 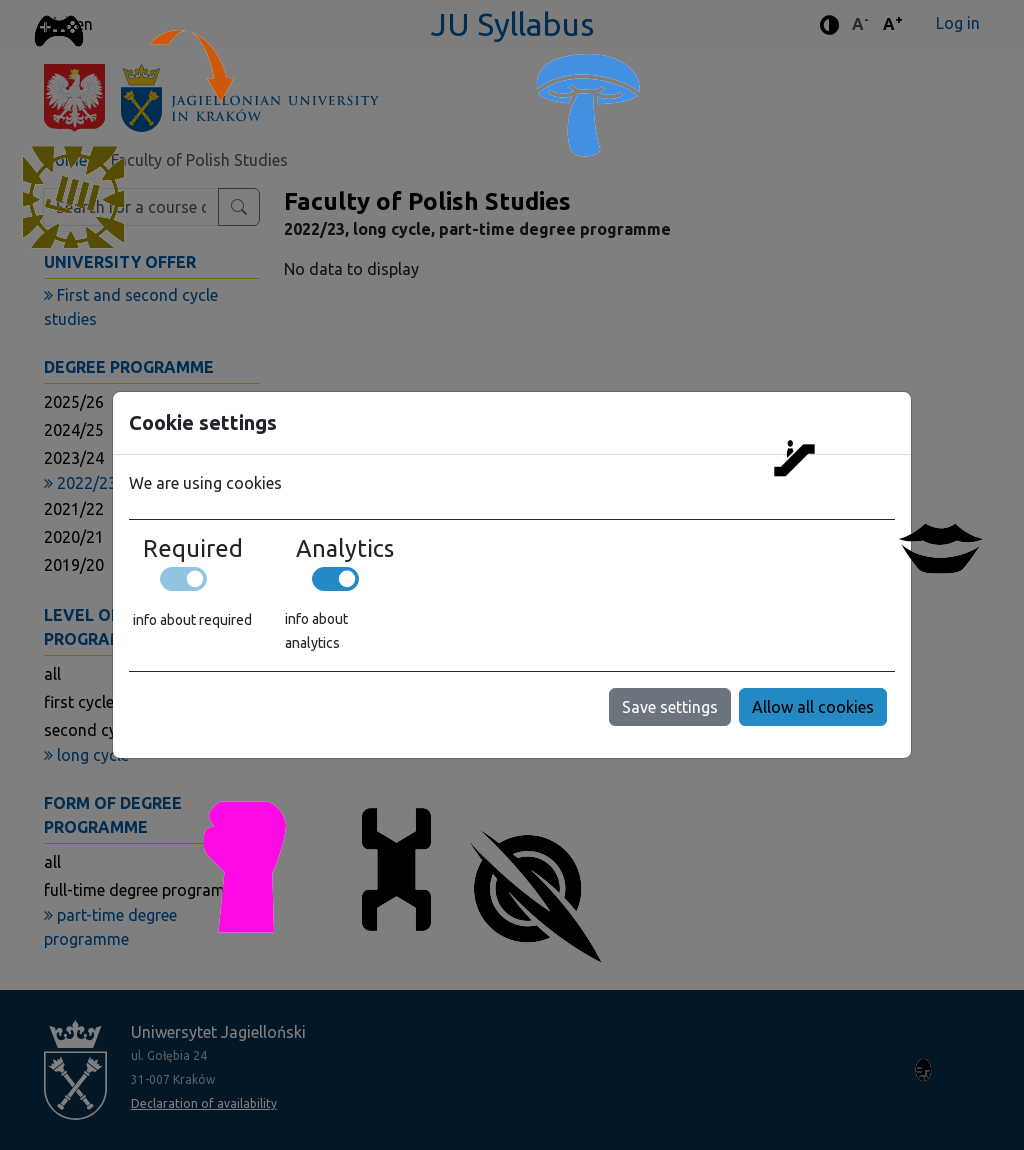 I want to click on mushroom ingredient or item in a game inventory, so click(x=588, y=104).